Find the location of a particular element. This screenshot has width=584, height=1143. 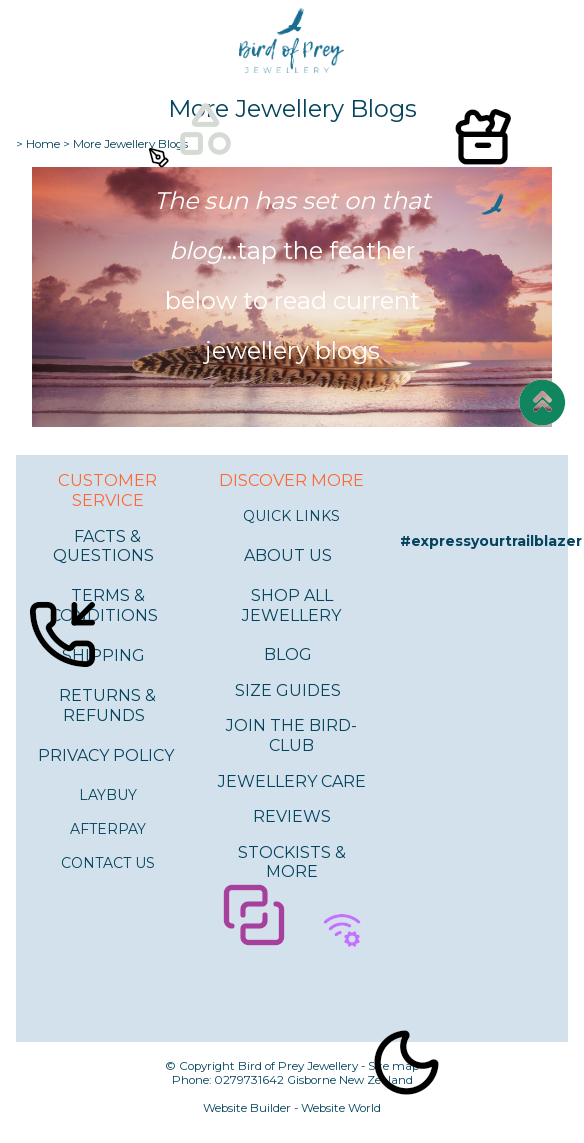

access shape tools or drawing options is located at coordinates (205, 129).